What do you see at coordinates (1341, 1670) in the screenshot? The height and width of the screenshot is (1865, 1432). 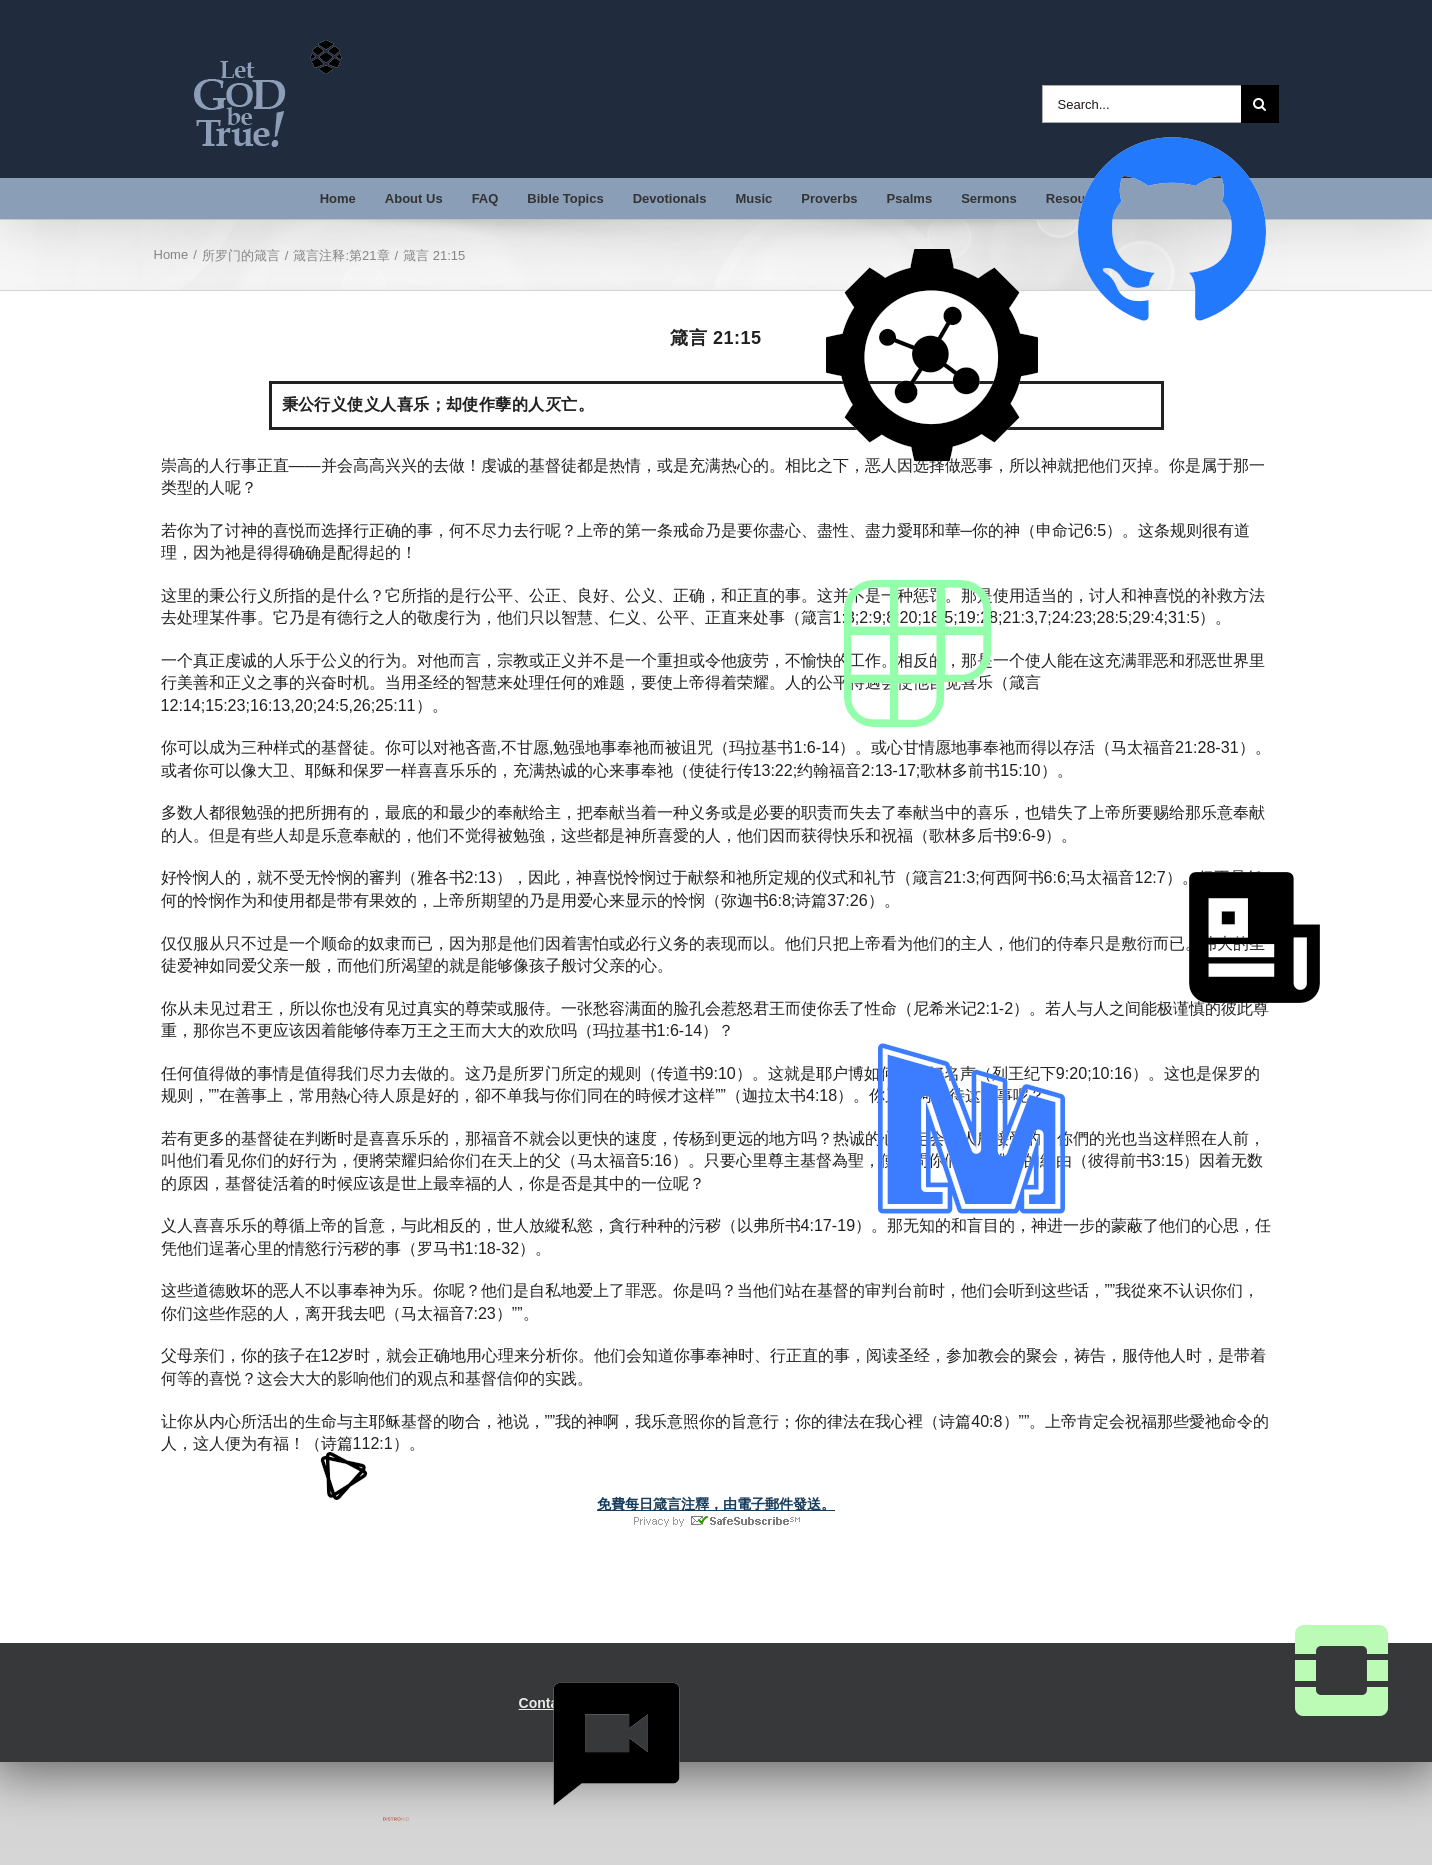 I see `openstack cloud platform logo` at bounding box center [1341, 1670].